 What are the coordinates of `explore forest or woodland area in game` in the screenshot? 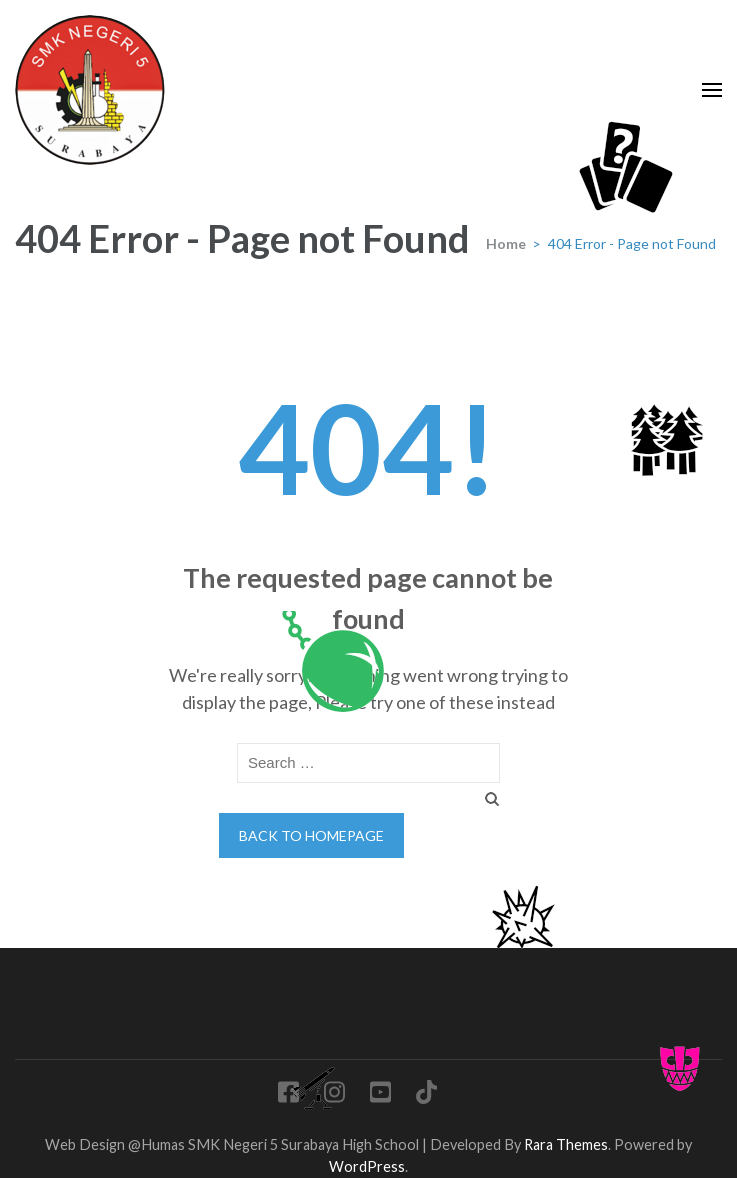 It's located at (667, 440).